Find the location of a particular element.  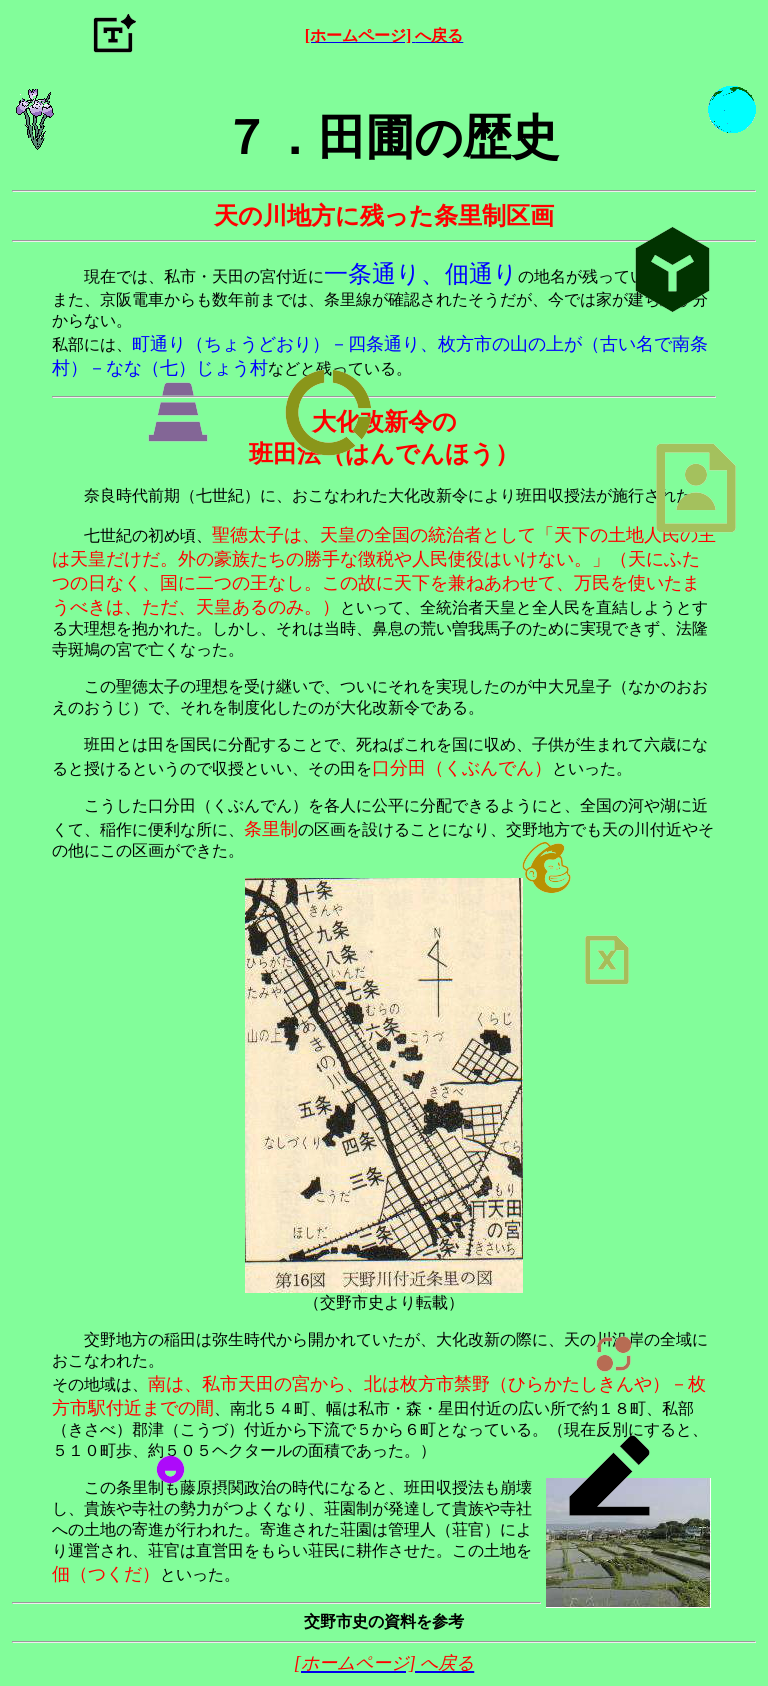

open an excel spreadsheet is located at coordinates (607, 960).